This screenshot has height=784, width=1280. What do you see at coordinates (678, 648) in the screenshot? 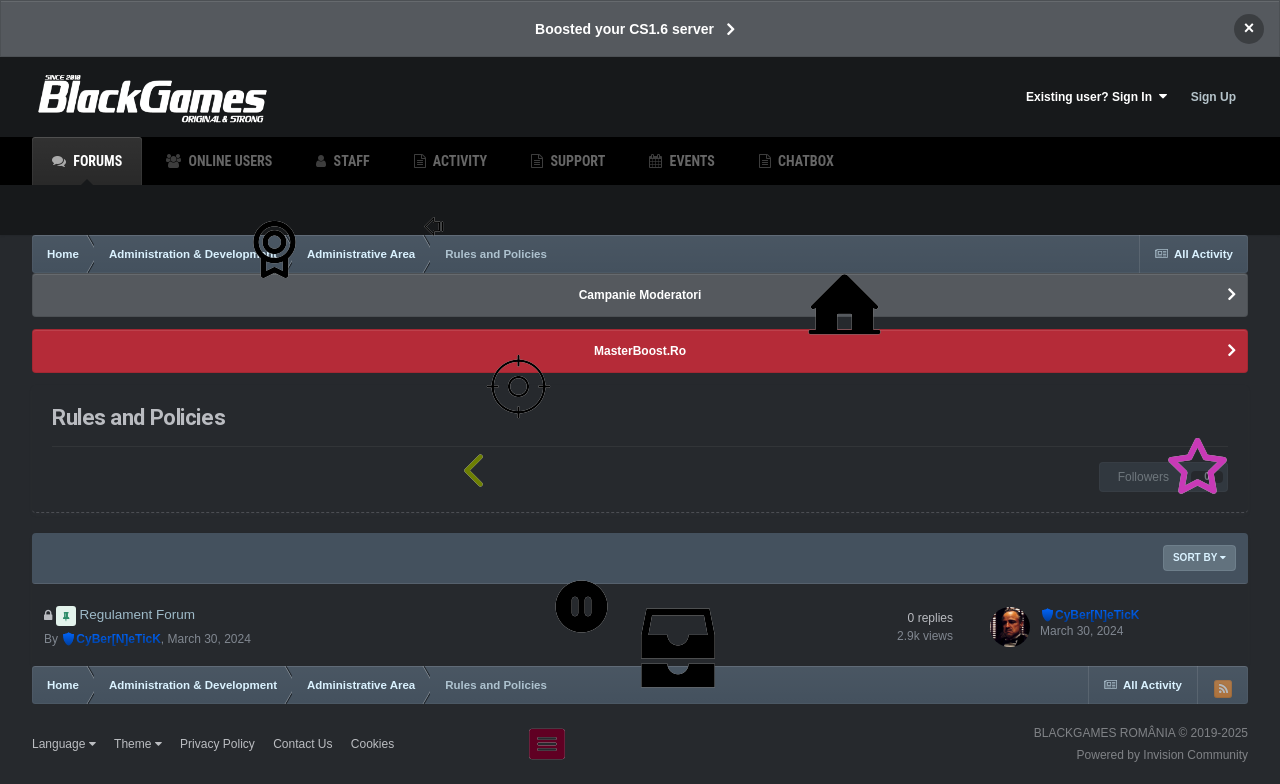
I see `access stacked file trays or inbox folders` at bounding box center [678, 648].